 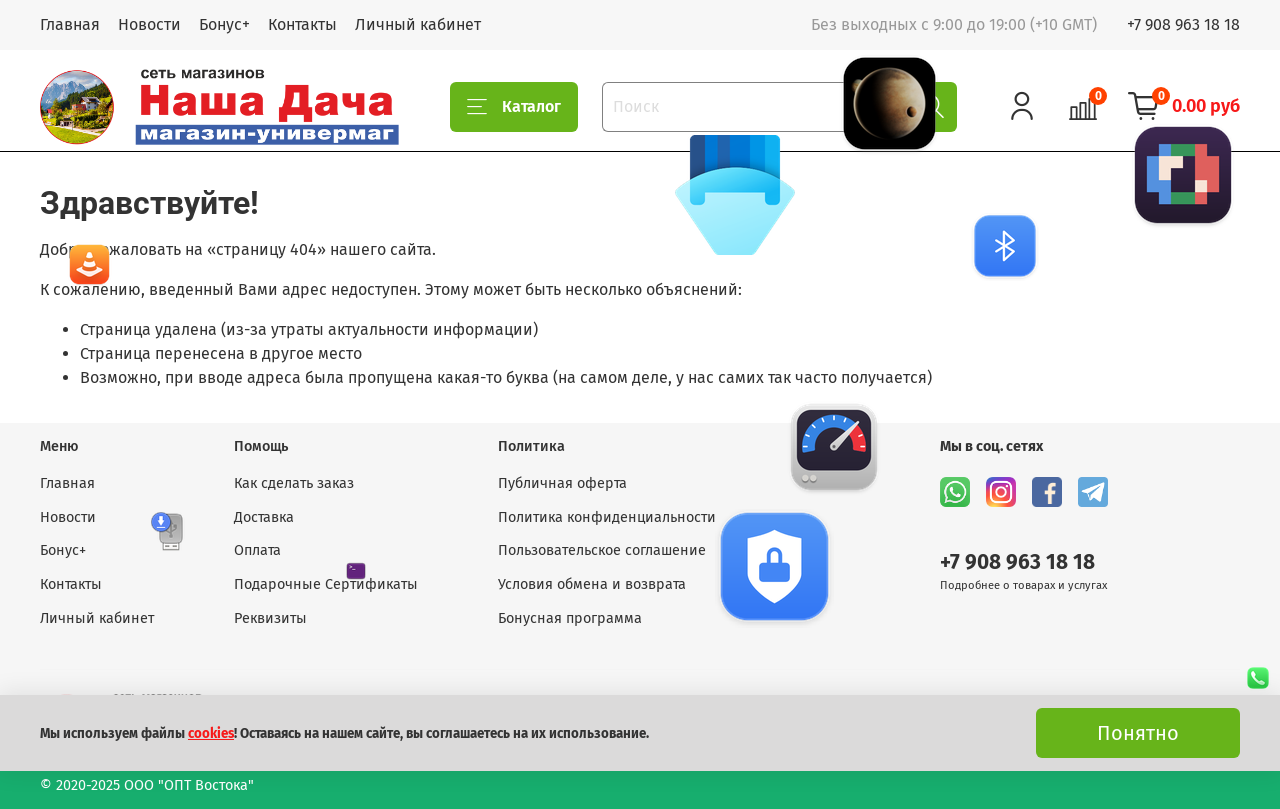 I want to click on open bluetooth settings, so click(x=1005, y=247).